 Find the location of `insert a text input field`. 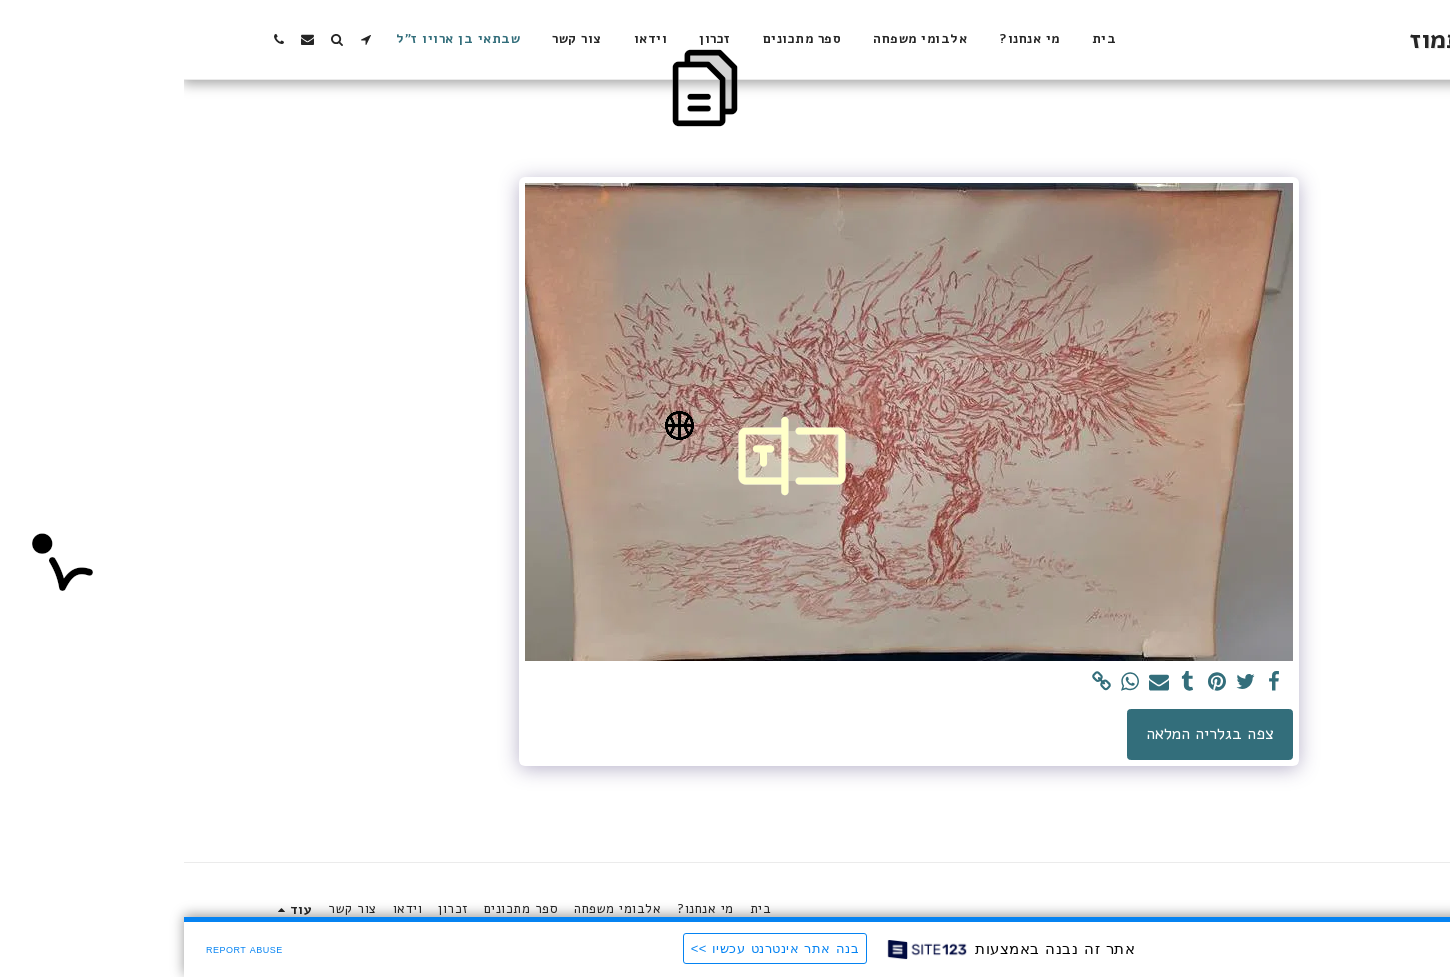

insert a text input field is located at coordinates (792, 456).